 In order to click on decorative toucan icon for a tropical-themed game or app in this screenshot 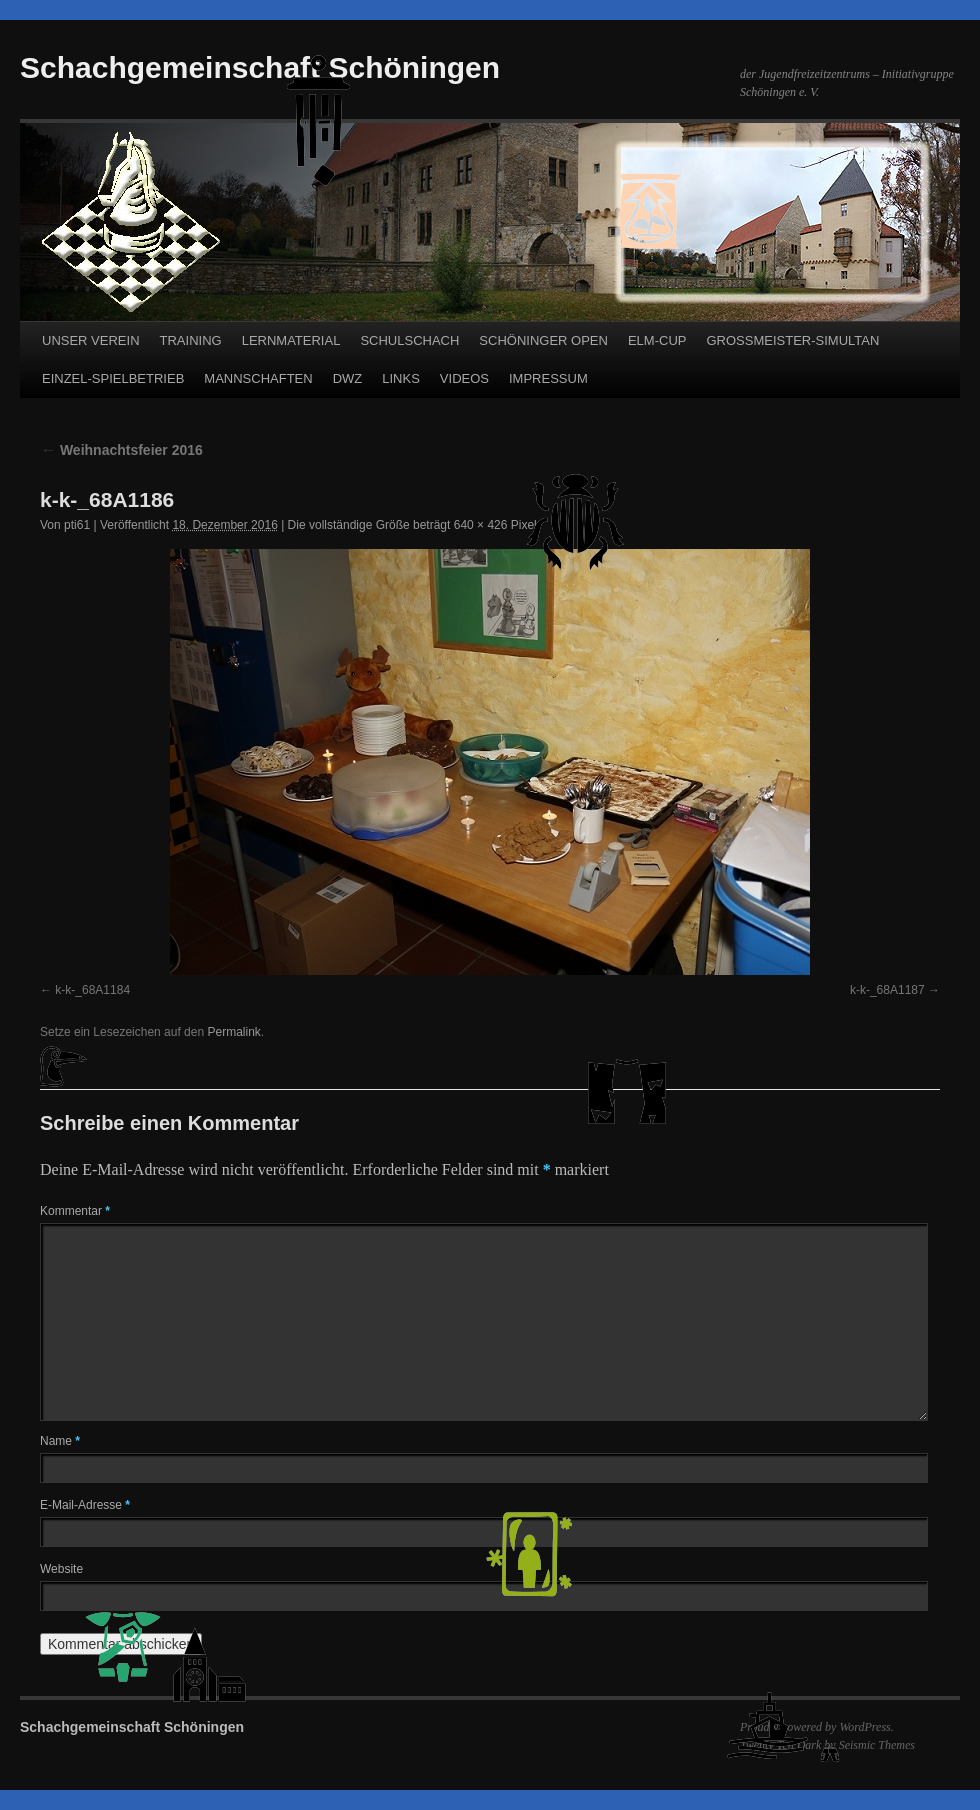, I will do `click(63, 1066)`.